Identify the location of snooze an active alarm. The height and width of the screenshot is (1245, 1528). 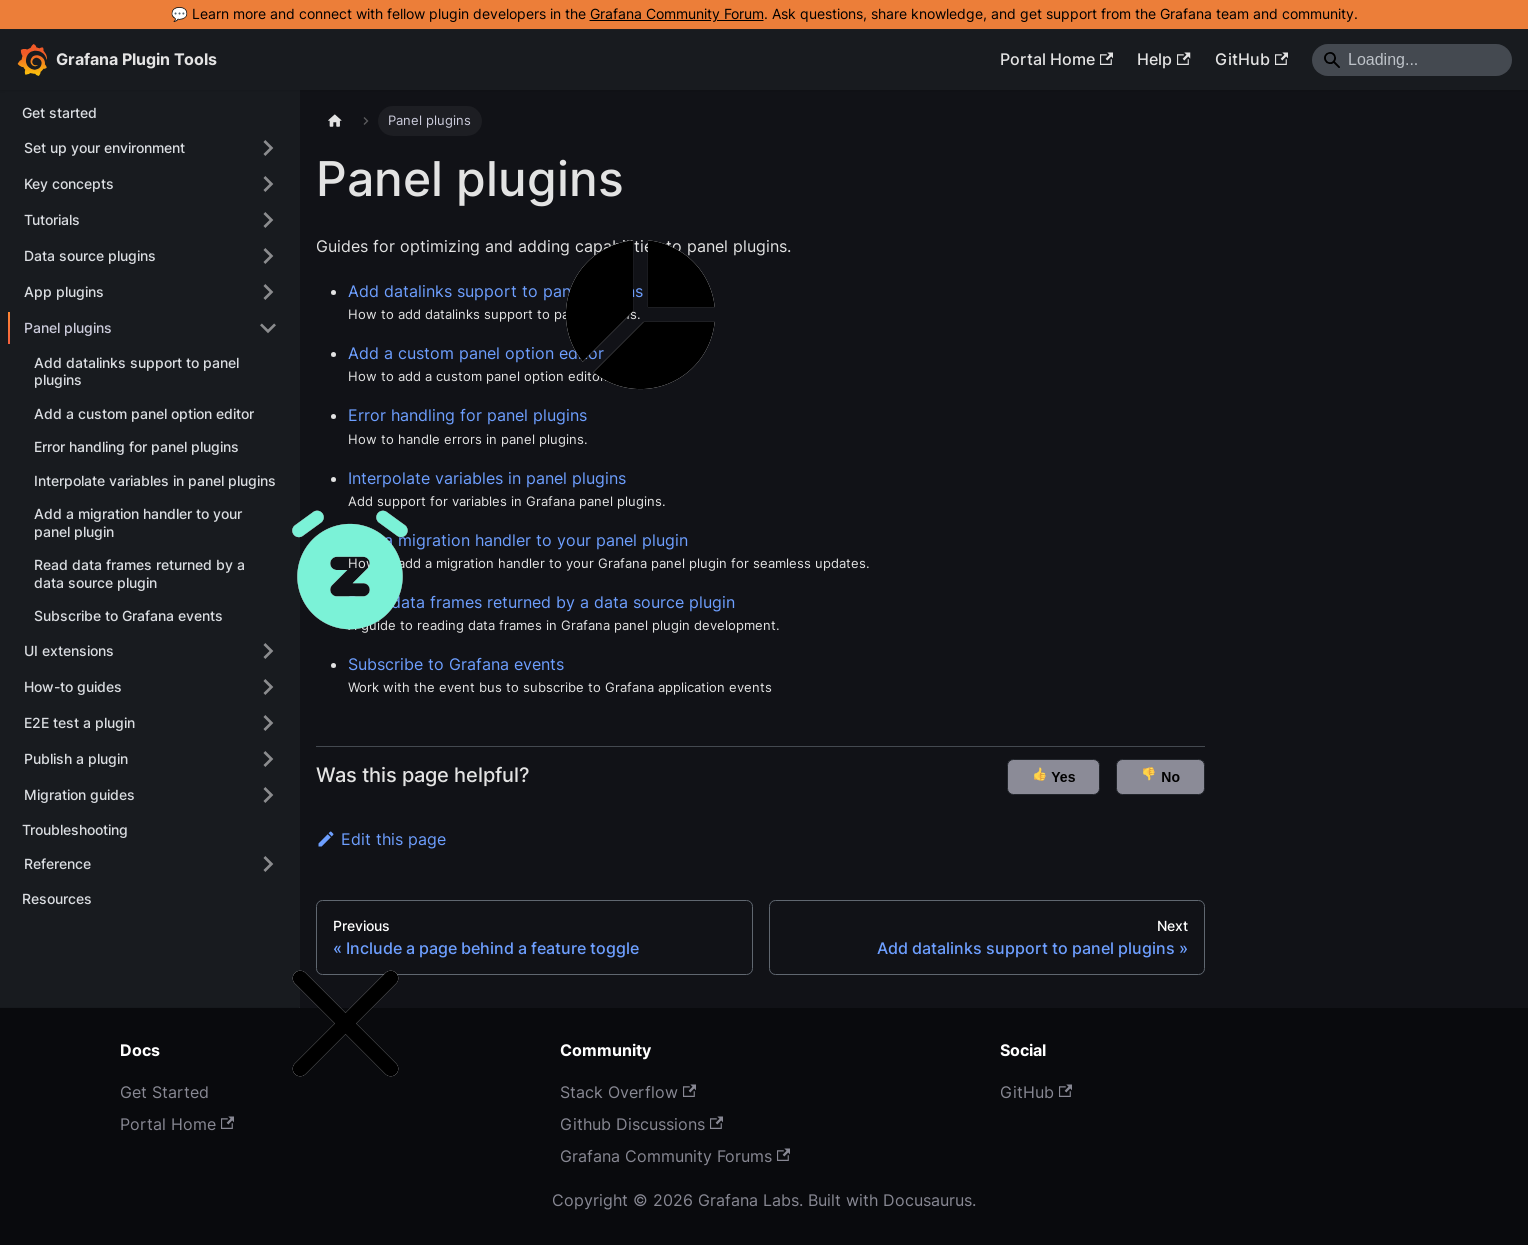
(350, 570).